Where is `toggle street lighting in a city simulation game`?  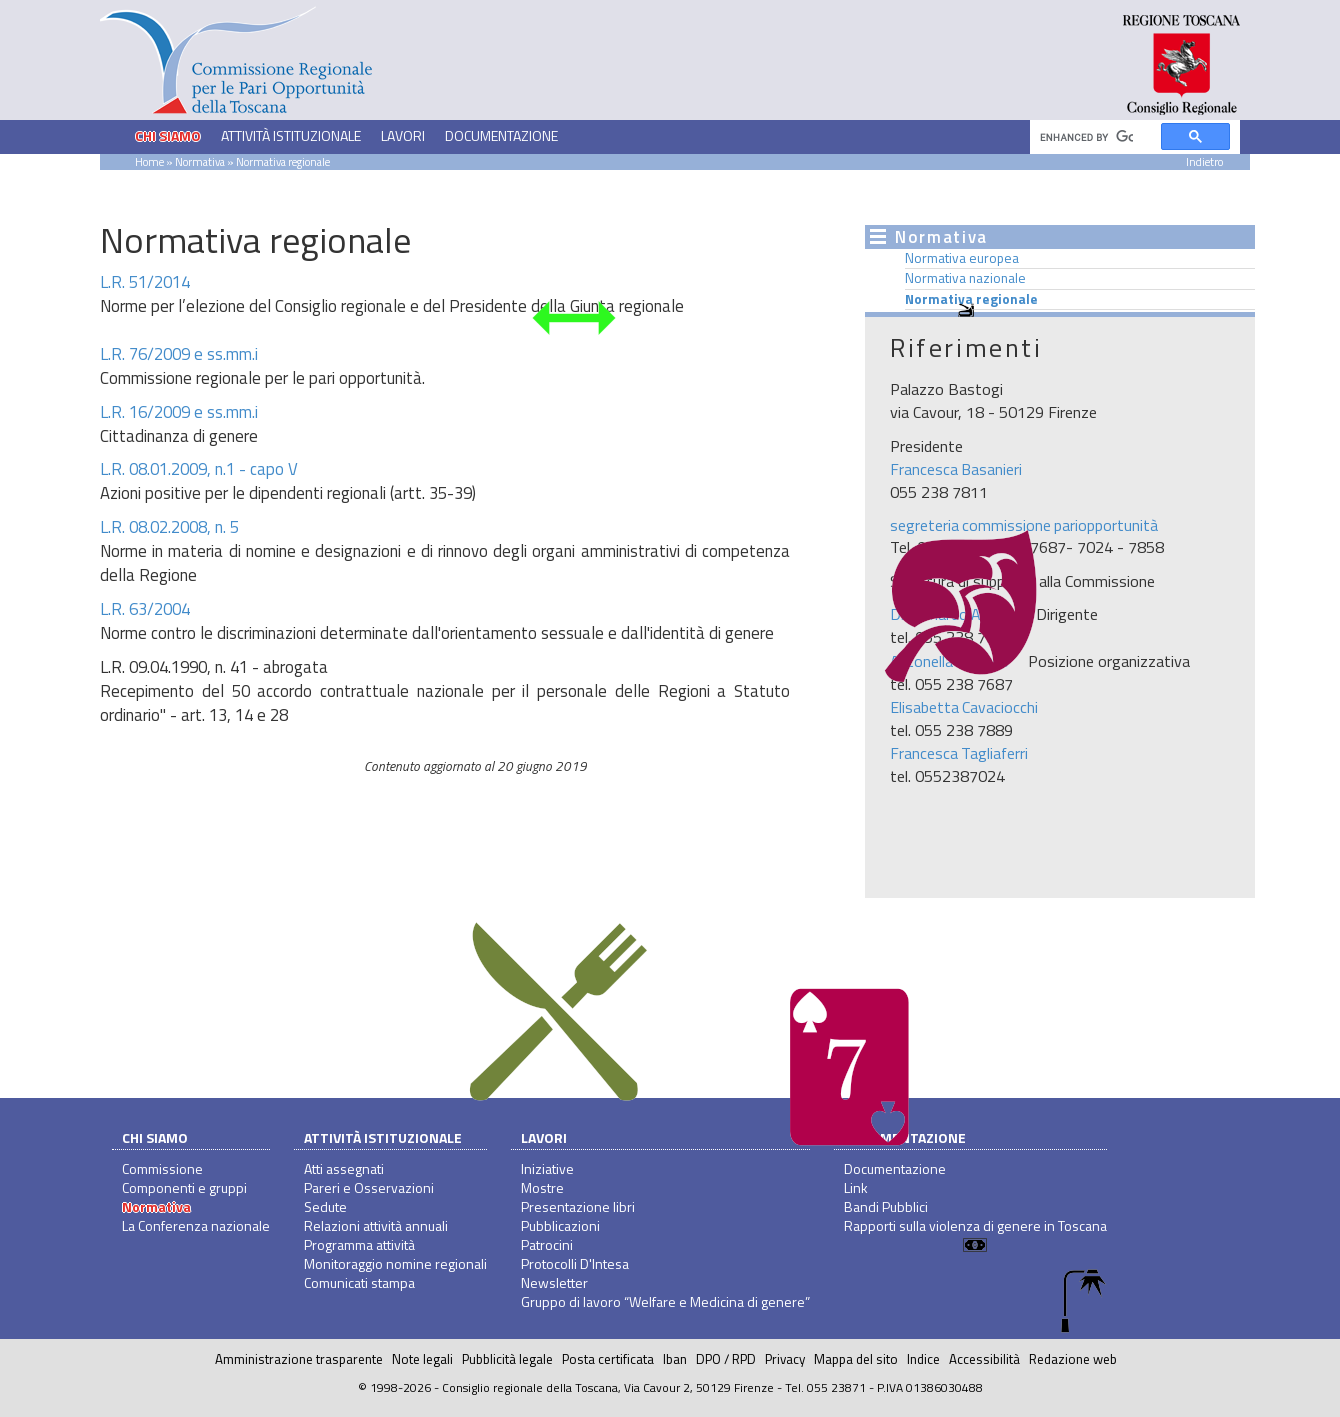
toggle street lighting in a city simulation game is located at coordinates (1087, 1300).